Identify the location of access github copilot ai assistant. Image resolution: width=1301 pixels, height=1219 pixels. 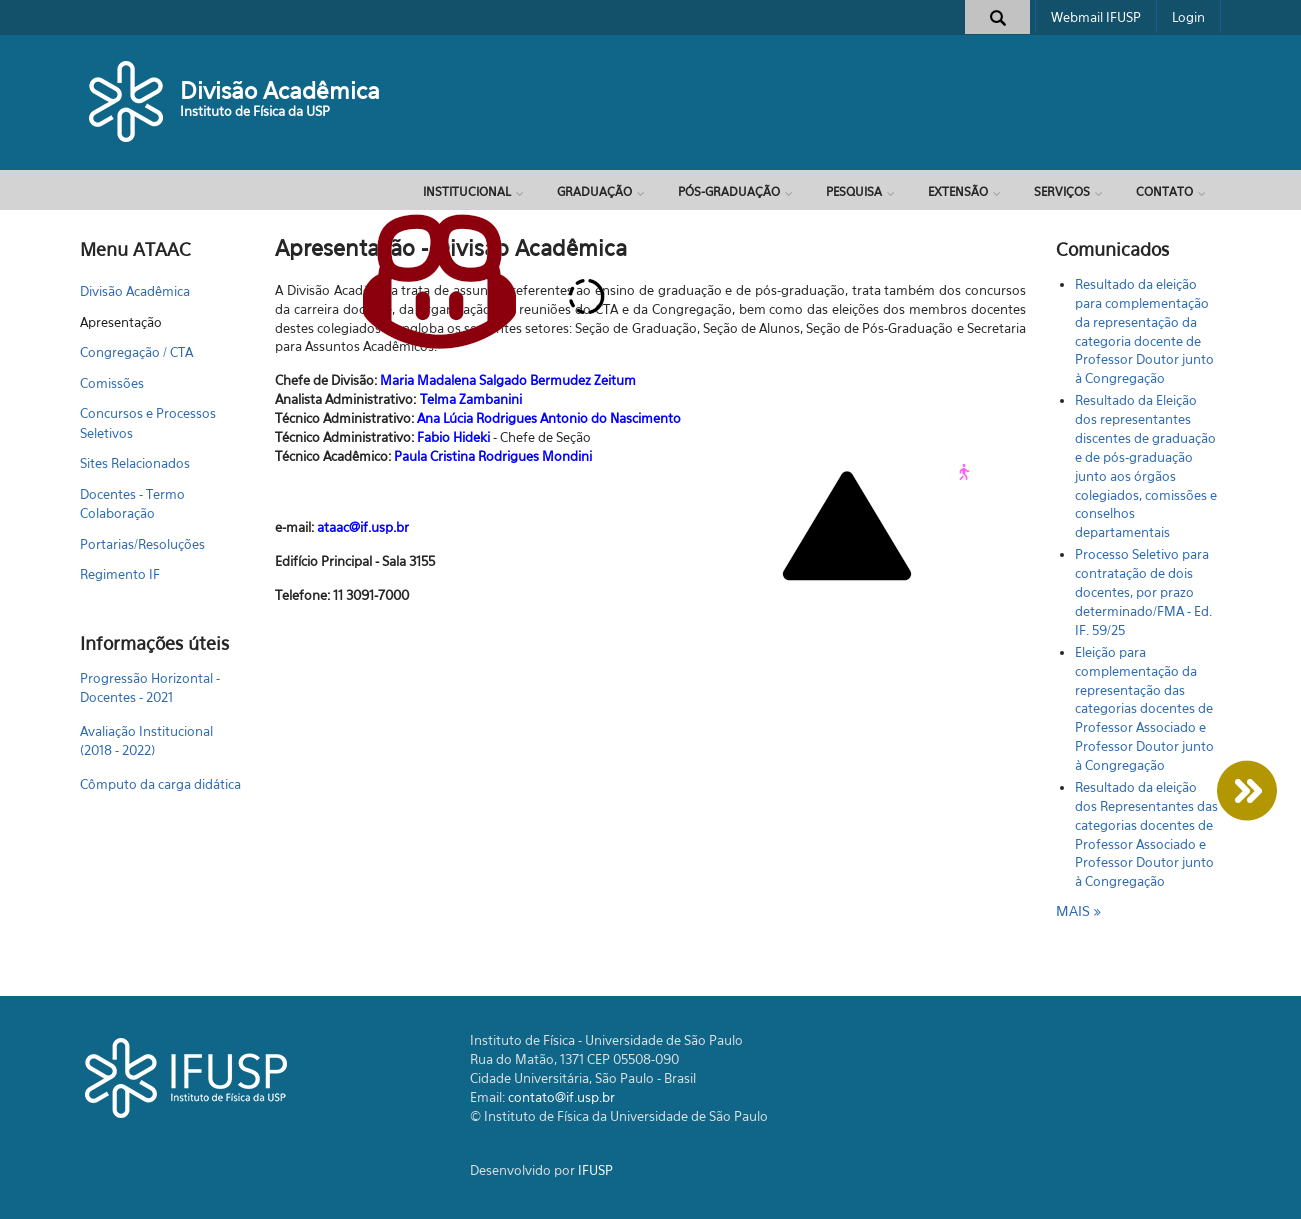
(439, 281).